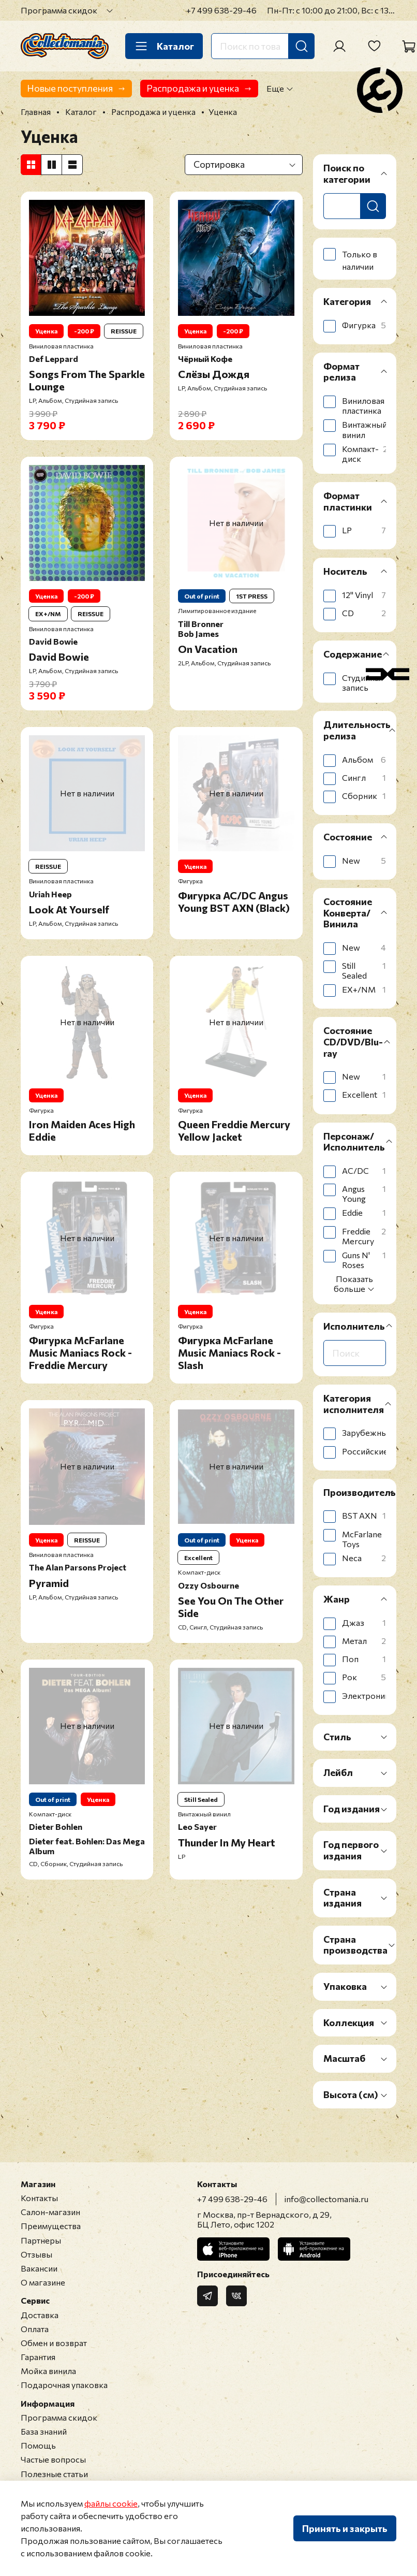 Image resolution: width=417 pixels, height=2576 pixels. I want to click on dacia brand logo, so click(388, 674).